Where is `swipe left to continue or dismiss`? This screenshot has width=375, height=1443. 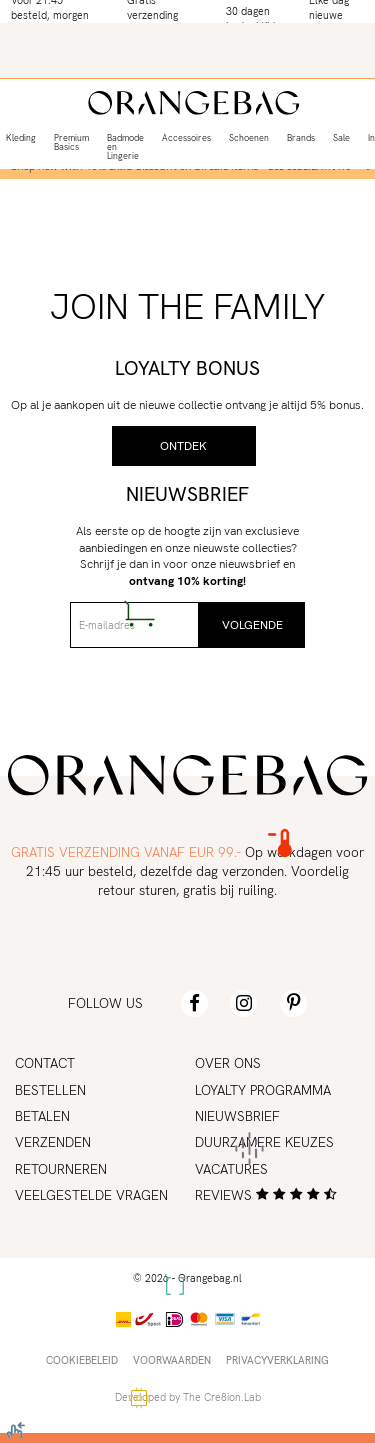
swipe left to continue or dismiss is located at coordinates (15, 1431).